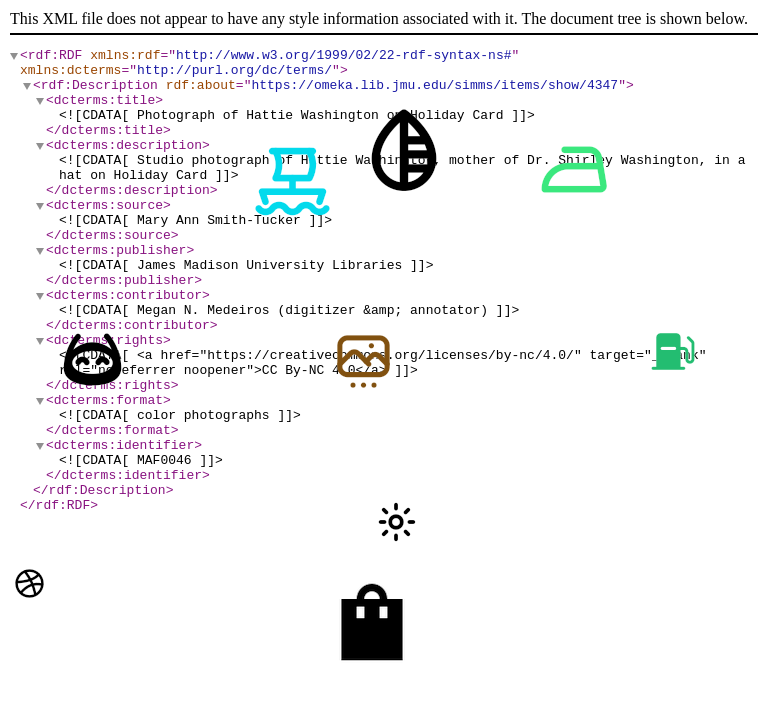  I want to click on find nearby gas stations, so click(671, 351).